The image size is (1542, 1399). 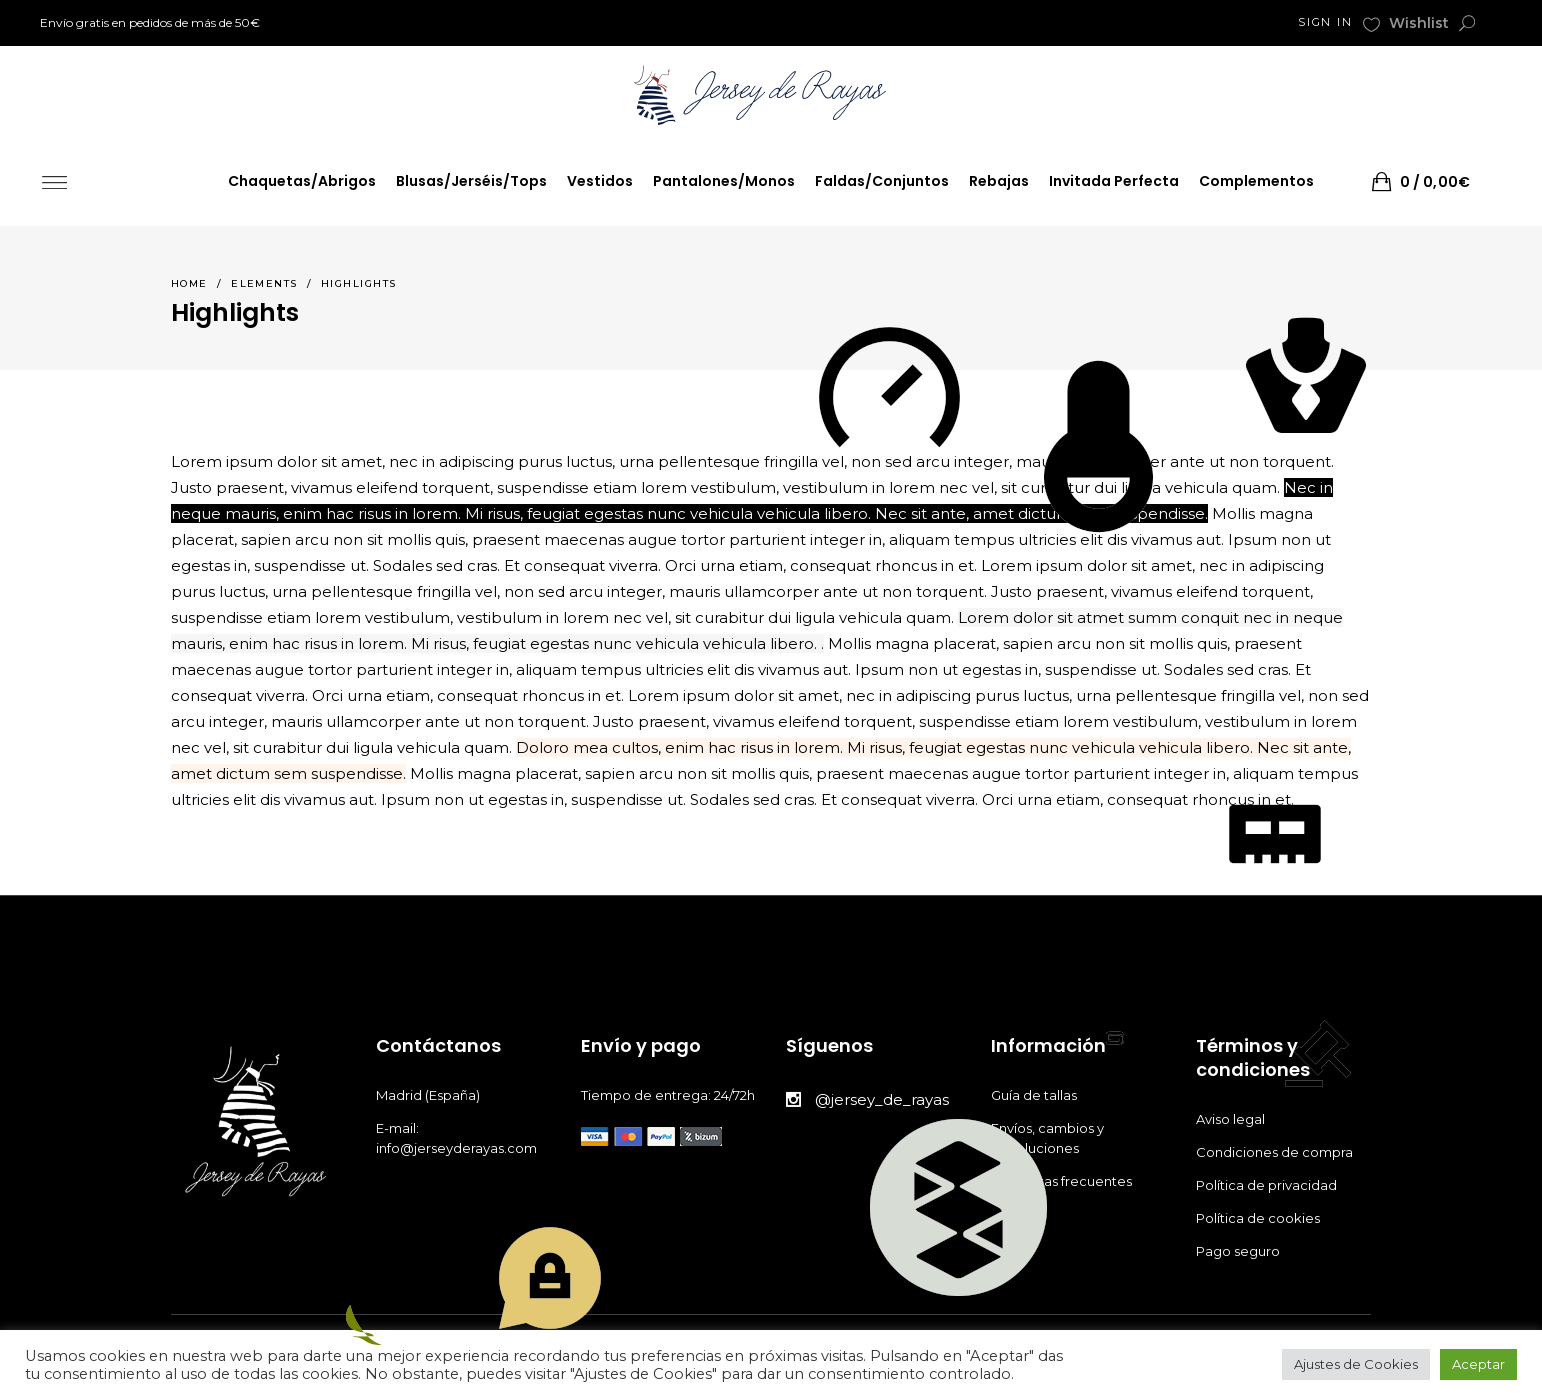 I want to click on view RAM or memory usage, so click(x=1275, y=834).